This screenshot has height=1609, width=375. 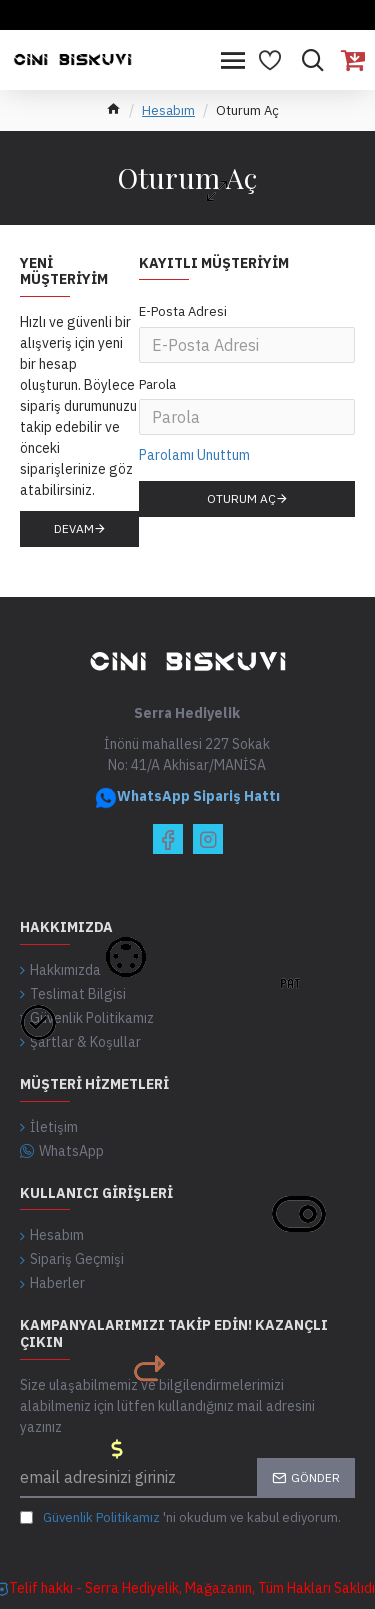 I want to click on toggle switch in the on/enabled position, so click(x=299, y=1214).